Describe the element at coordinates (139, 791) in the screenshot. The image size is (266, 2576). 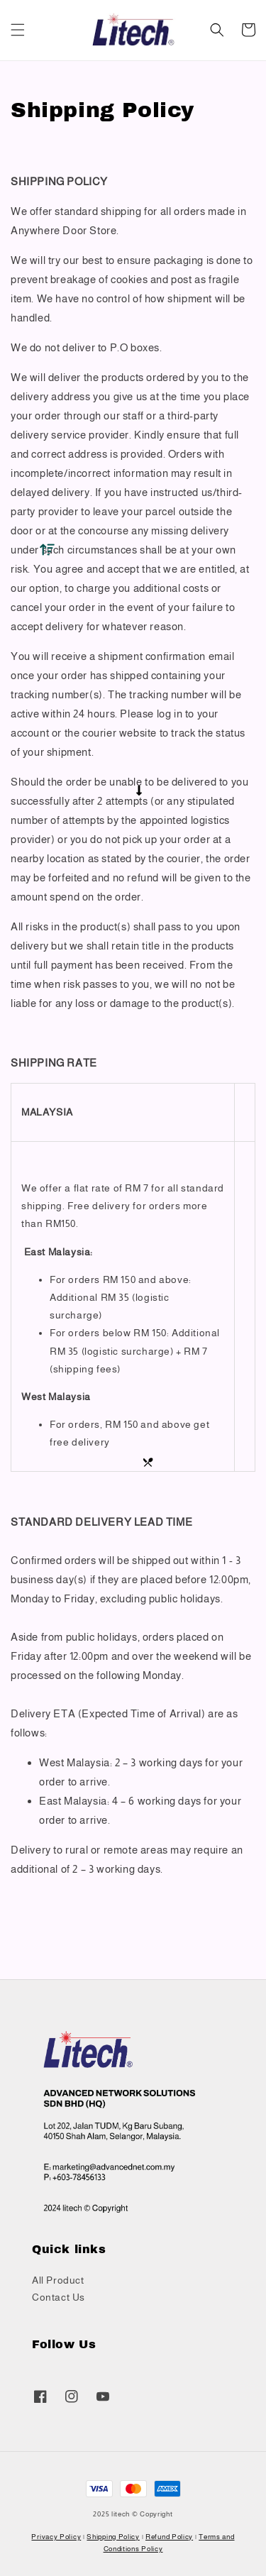
I see `scroll down or view more content` at that location.